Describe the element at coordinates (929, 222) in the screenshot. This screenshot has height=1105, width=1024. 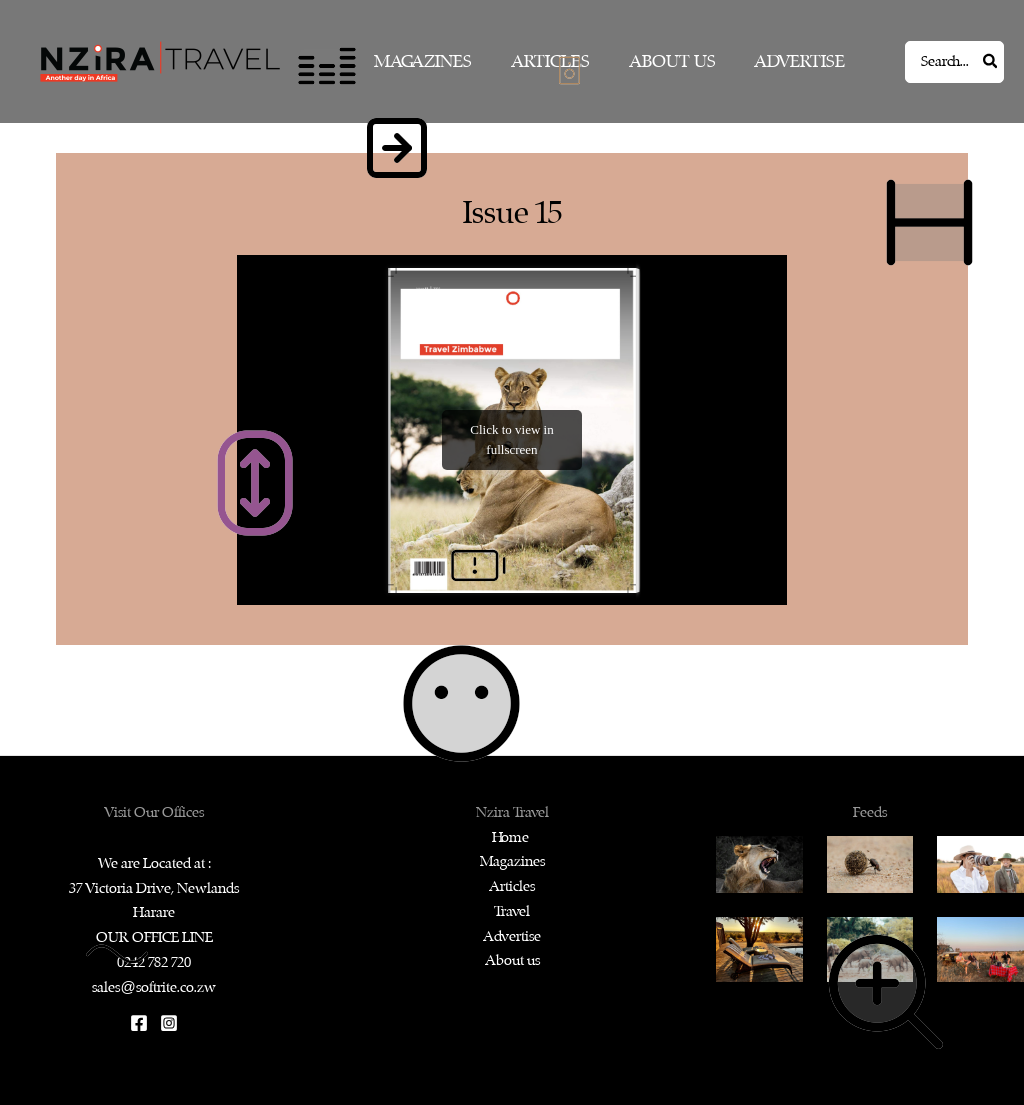
I see `format text as a heading` at that location.